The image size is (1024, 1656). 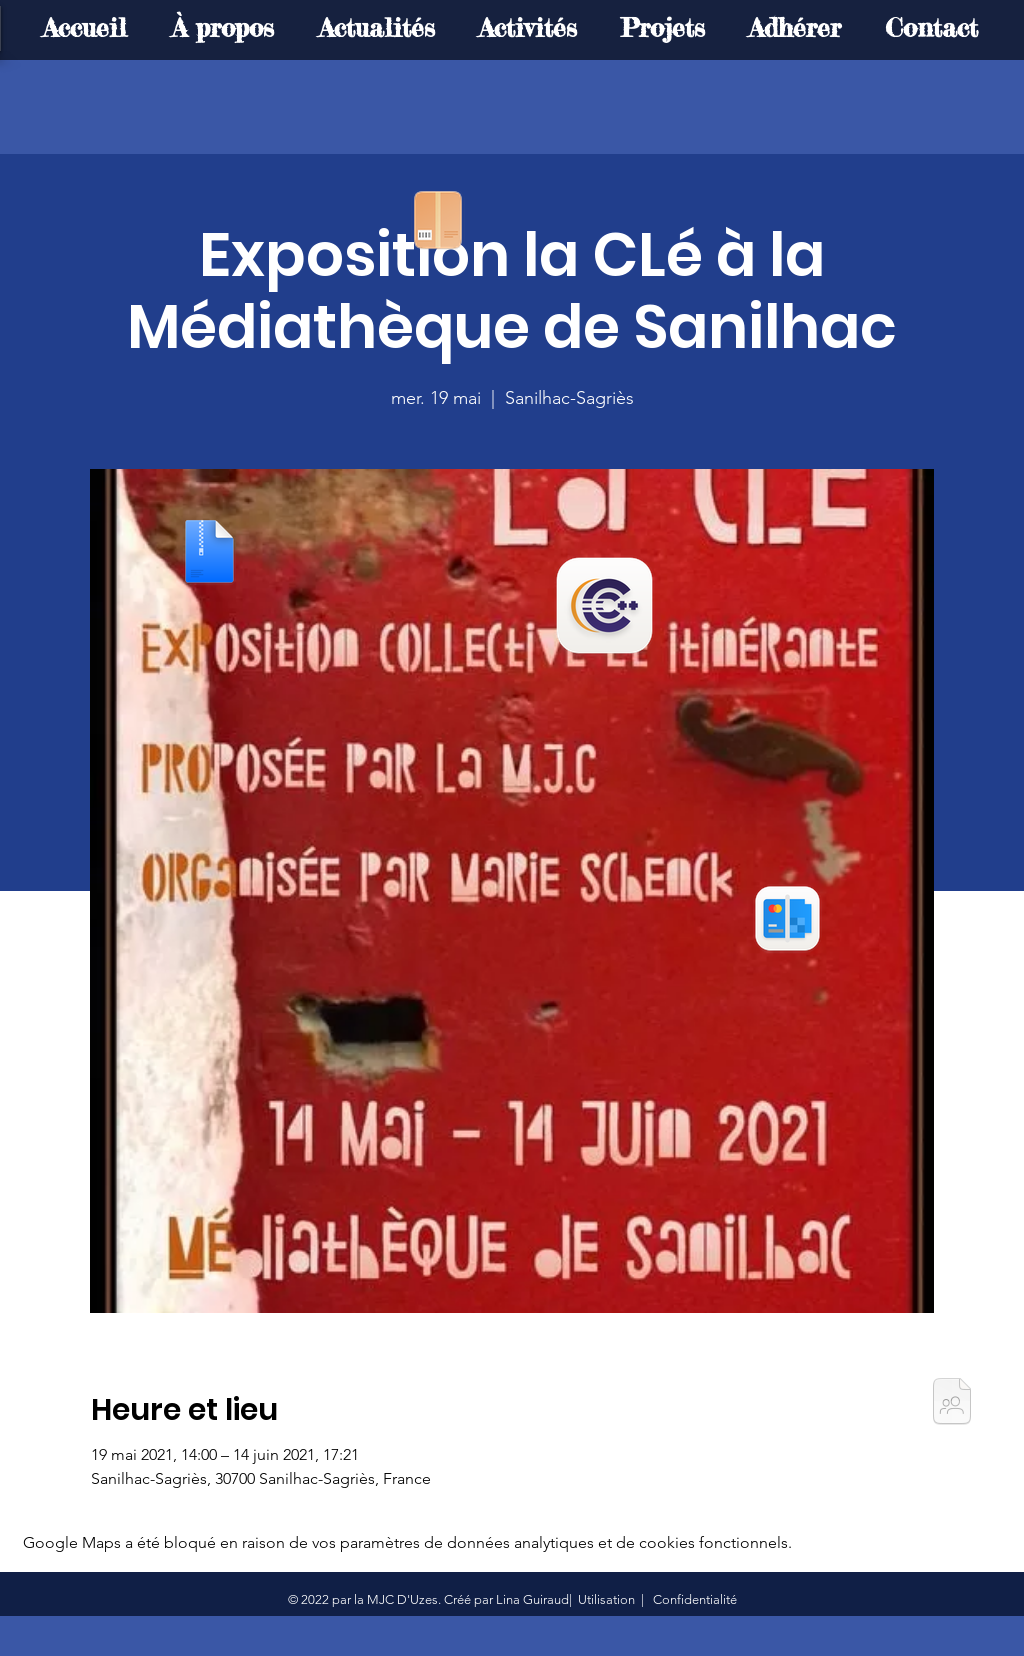 What do you see at coordinates (952, 1401) in the screenshot?
I see `indicates an authors or contributors file` at bounding box center [952, 1401].